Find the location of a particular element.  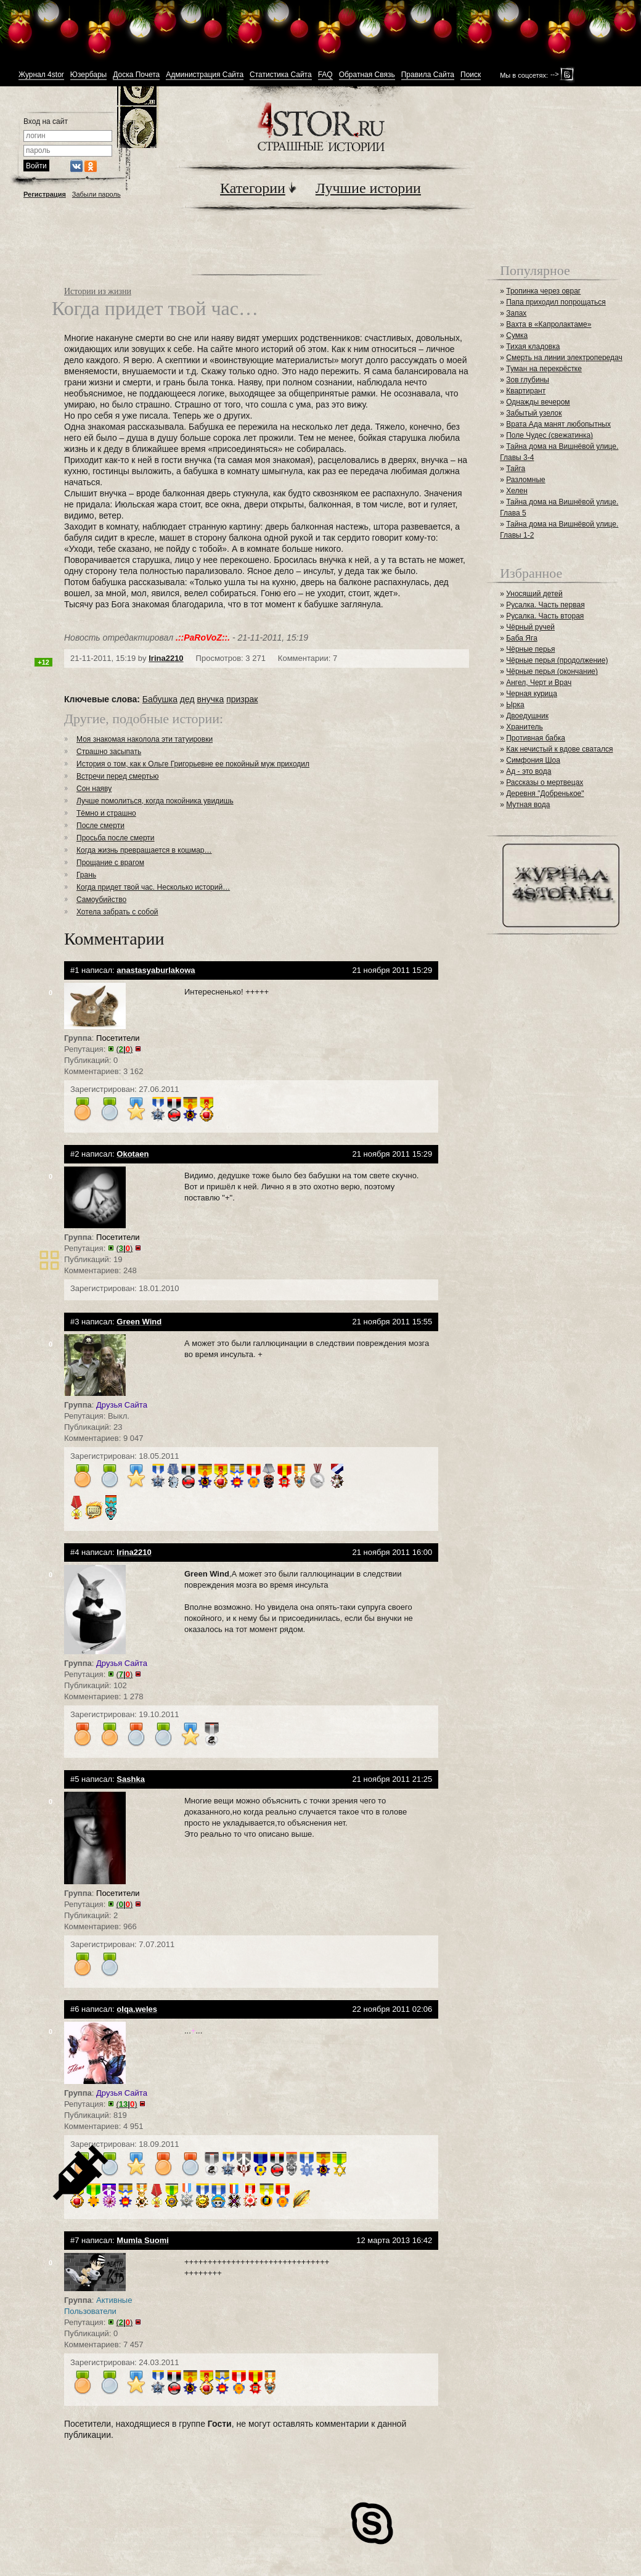

access app grid or menu is located at coordinates (49, 1260).